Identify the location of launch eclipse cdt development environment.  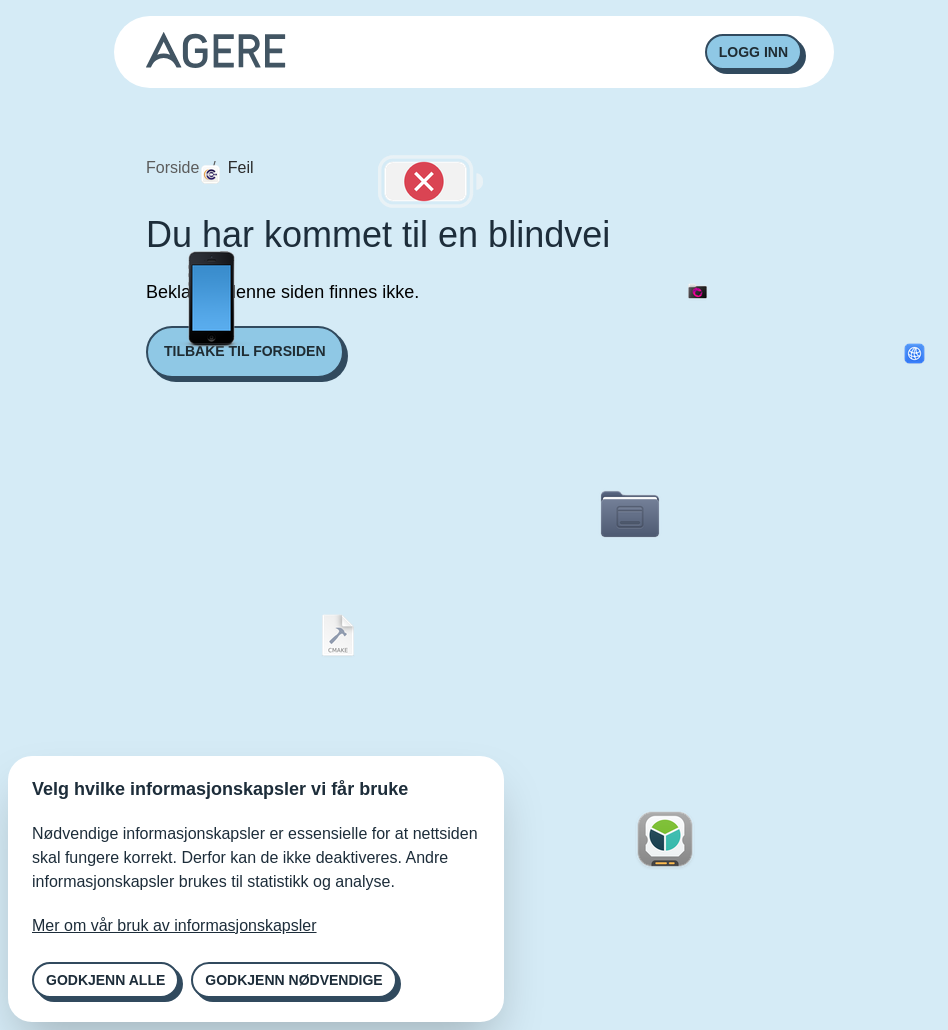
(210, 174).